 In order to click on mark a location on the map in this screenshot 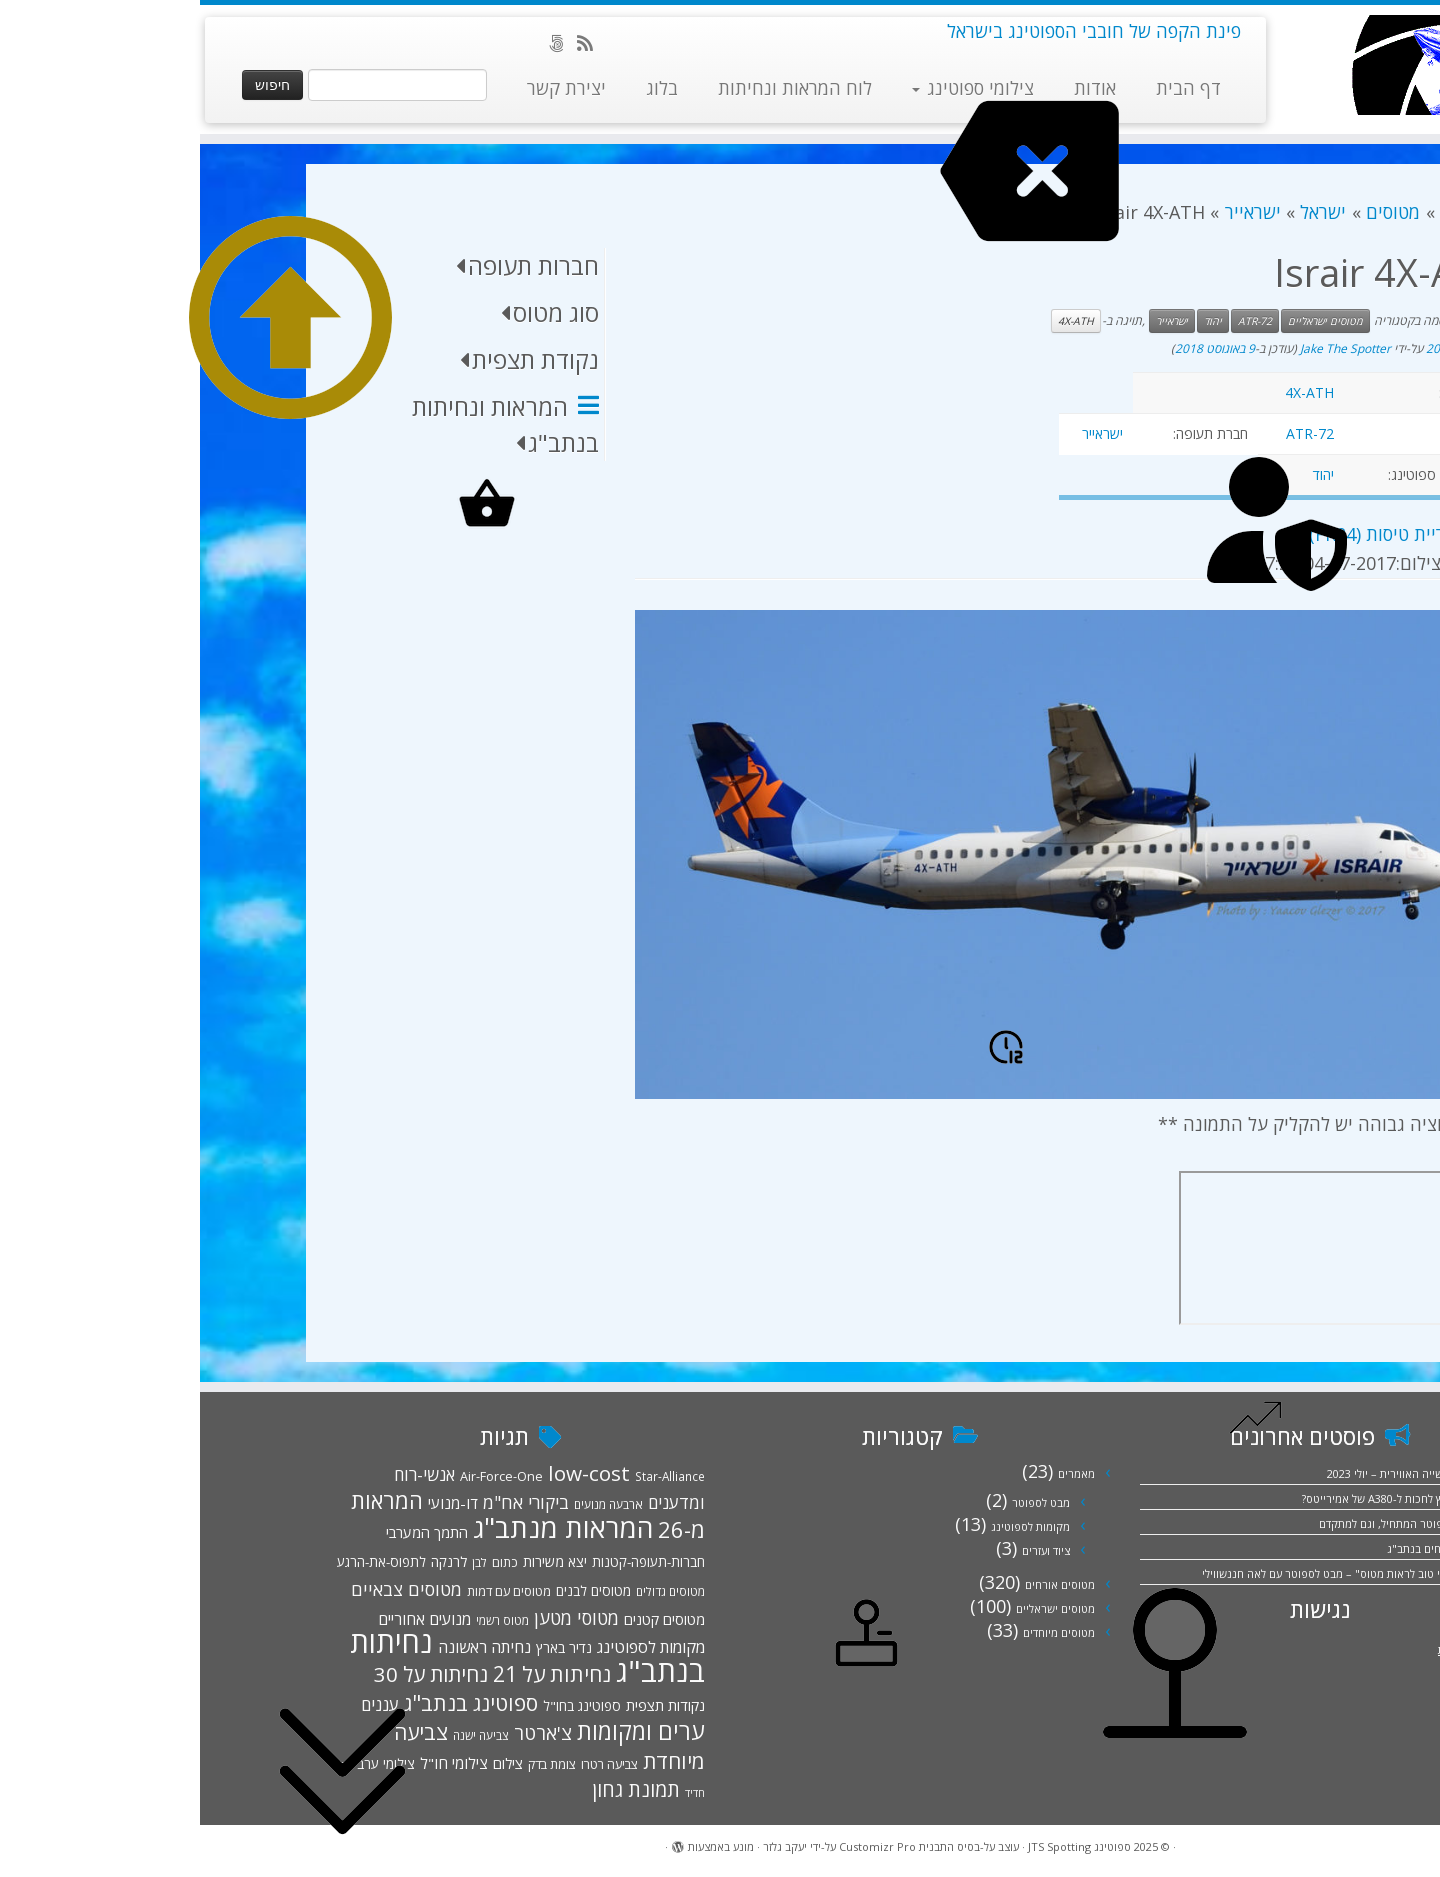, I will do `click(1175, 1666)`.